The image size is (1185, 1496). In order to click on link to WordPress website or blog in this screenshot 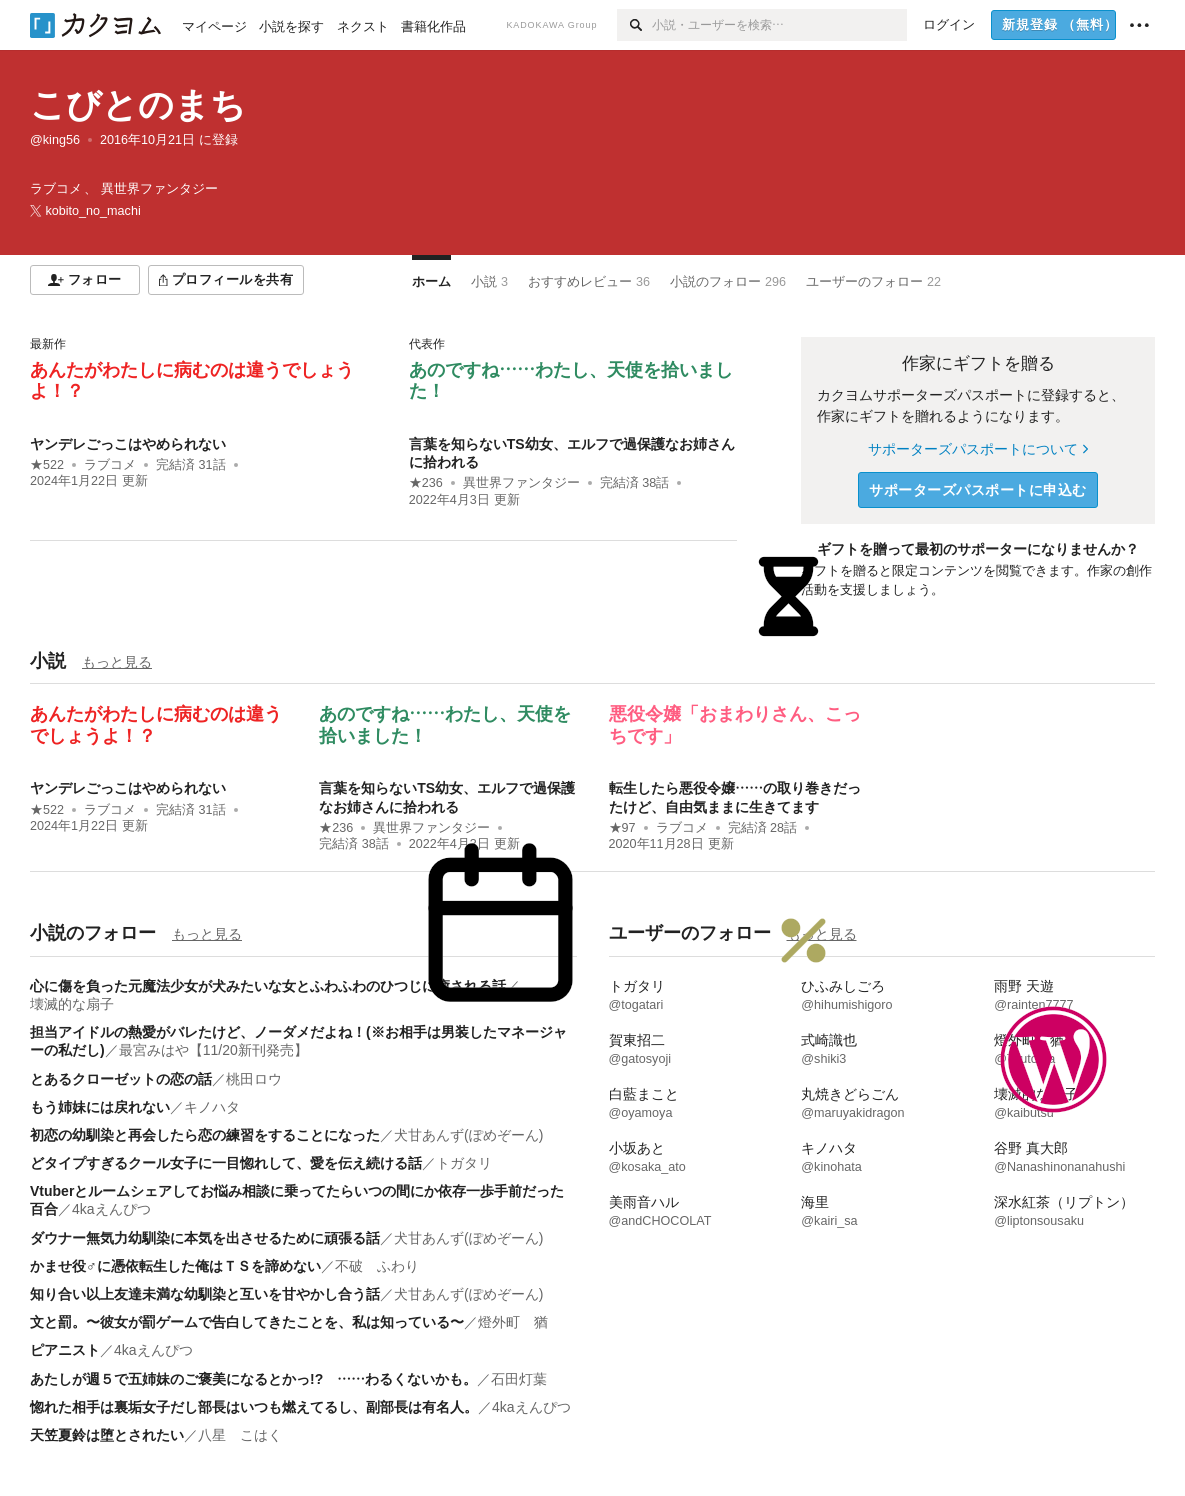, I will do `click(1053, 1059)`.